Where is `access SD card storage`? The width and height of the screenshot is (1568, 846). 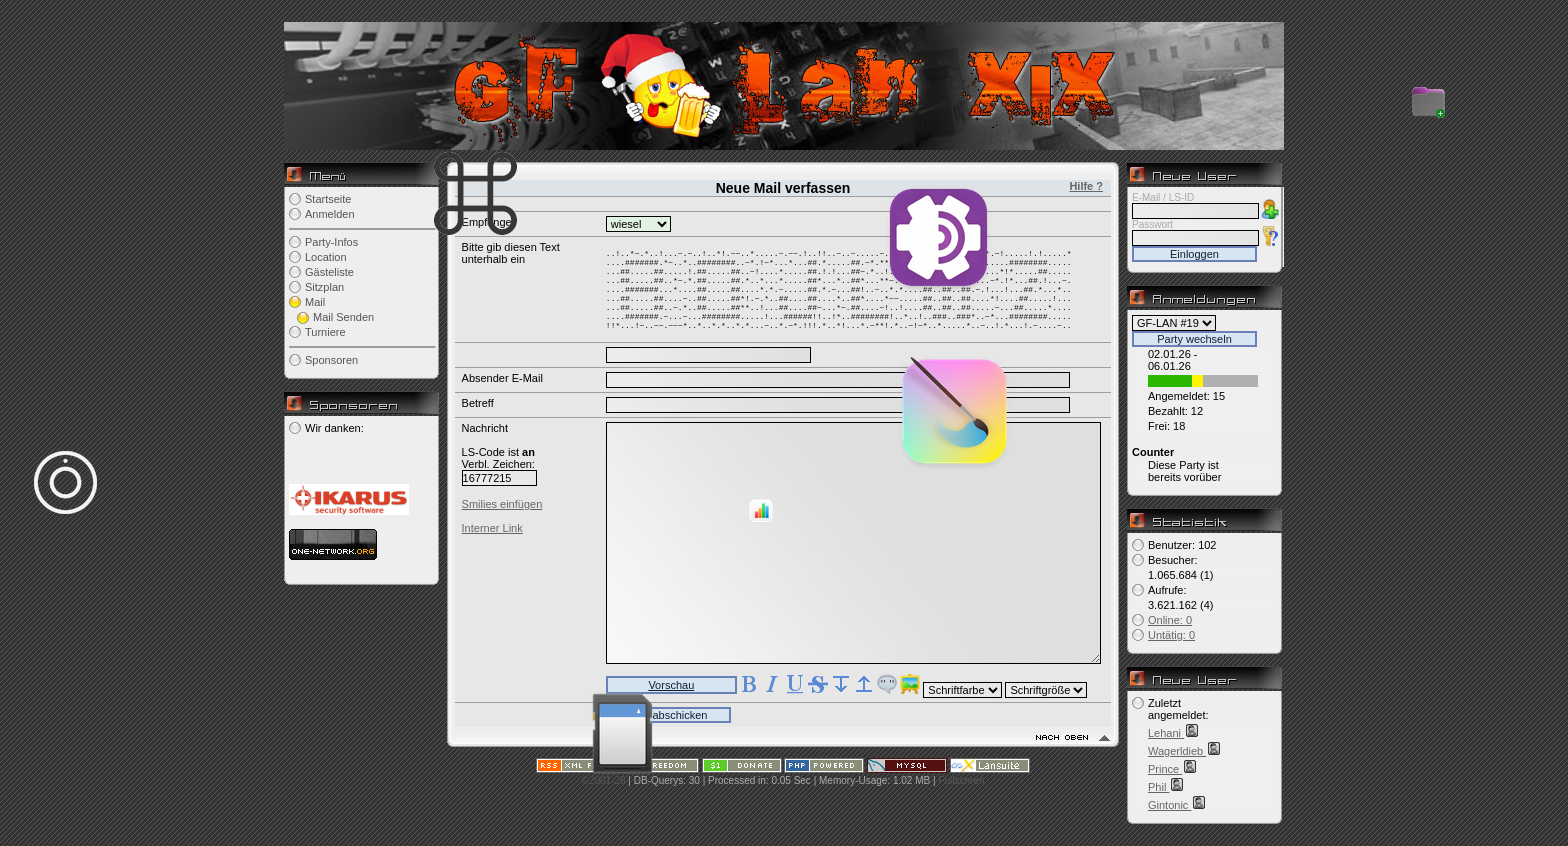
access SD card storage is located at coordinates (623, 734).